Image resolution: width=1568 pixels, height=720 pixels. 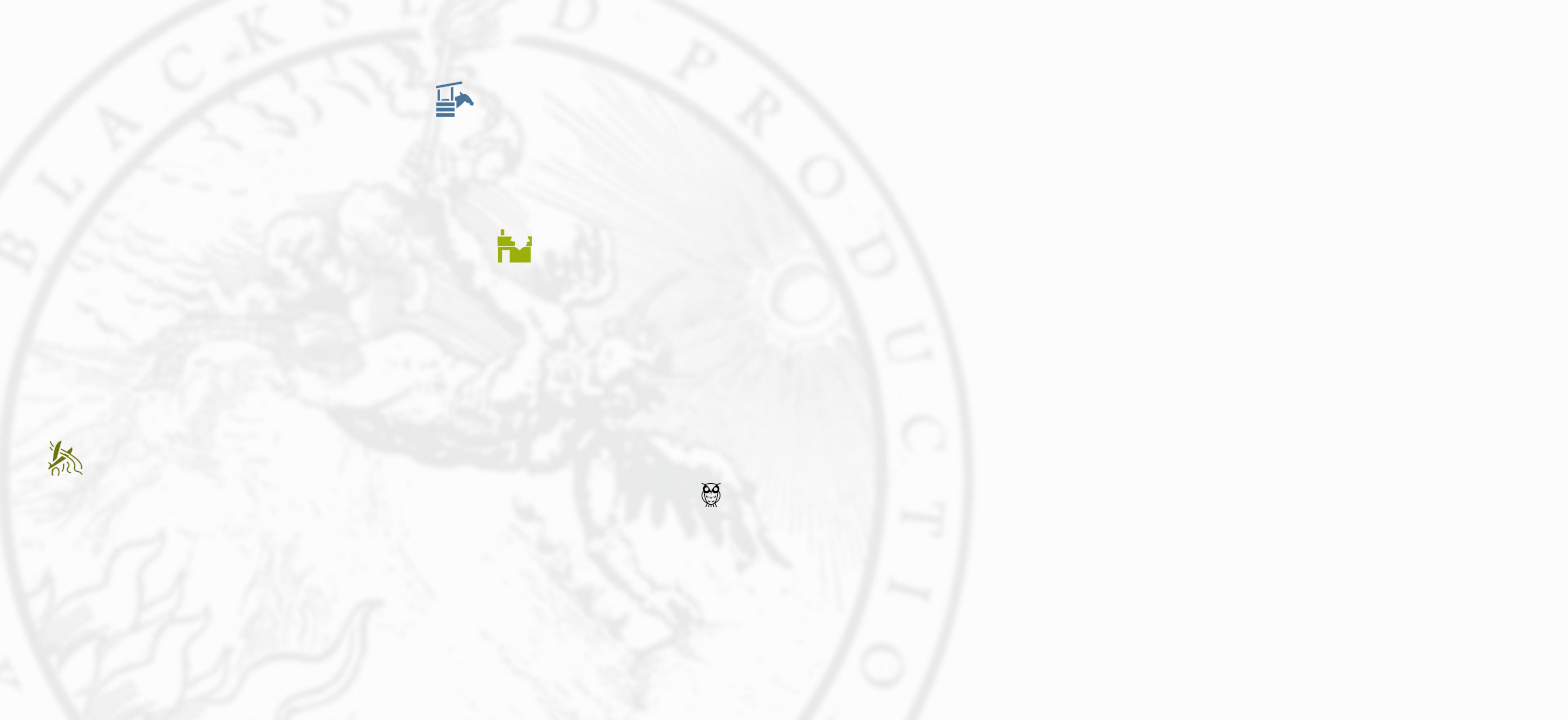 What do you see at coordinates (455, 97) in the screenshot?
I see `access the stable or horse shelter` at bounding box center [455, 97].